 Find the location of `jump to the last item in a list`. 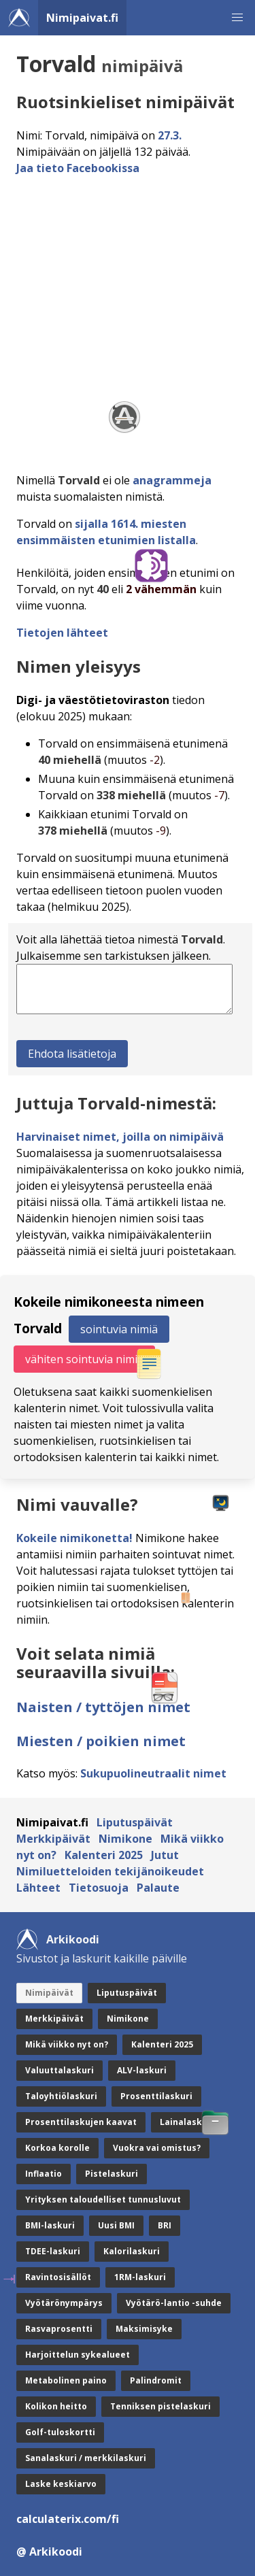

jump to the last item in a list is located at coordinates (9, 2279).